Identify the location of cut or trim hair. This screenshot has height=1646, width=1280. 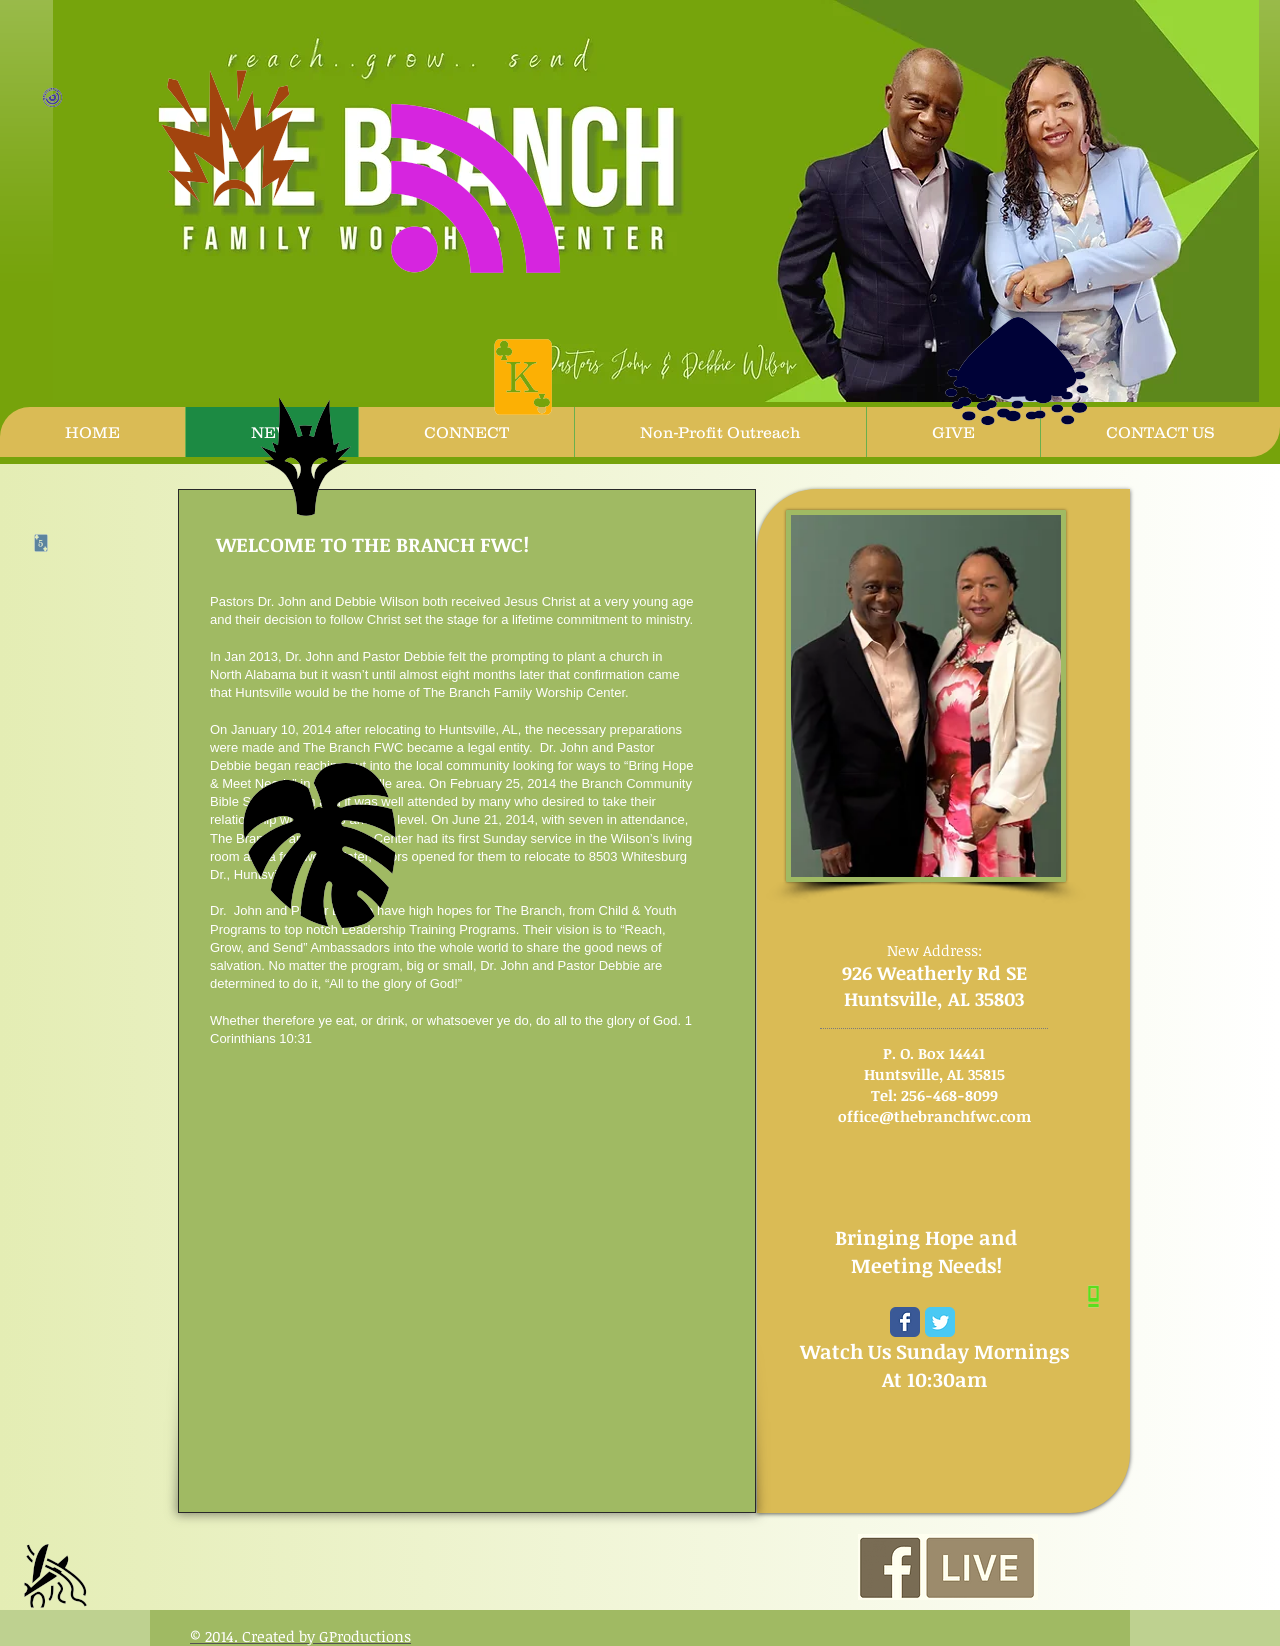
(56, 1575).